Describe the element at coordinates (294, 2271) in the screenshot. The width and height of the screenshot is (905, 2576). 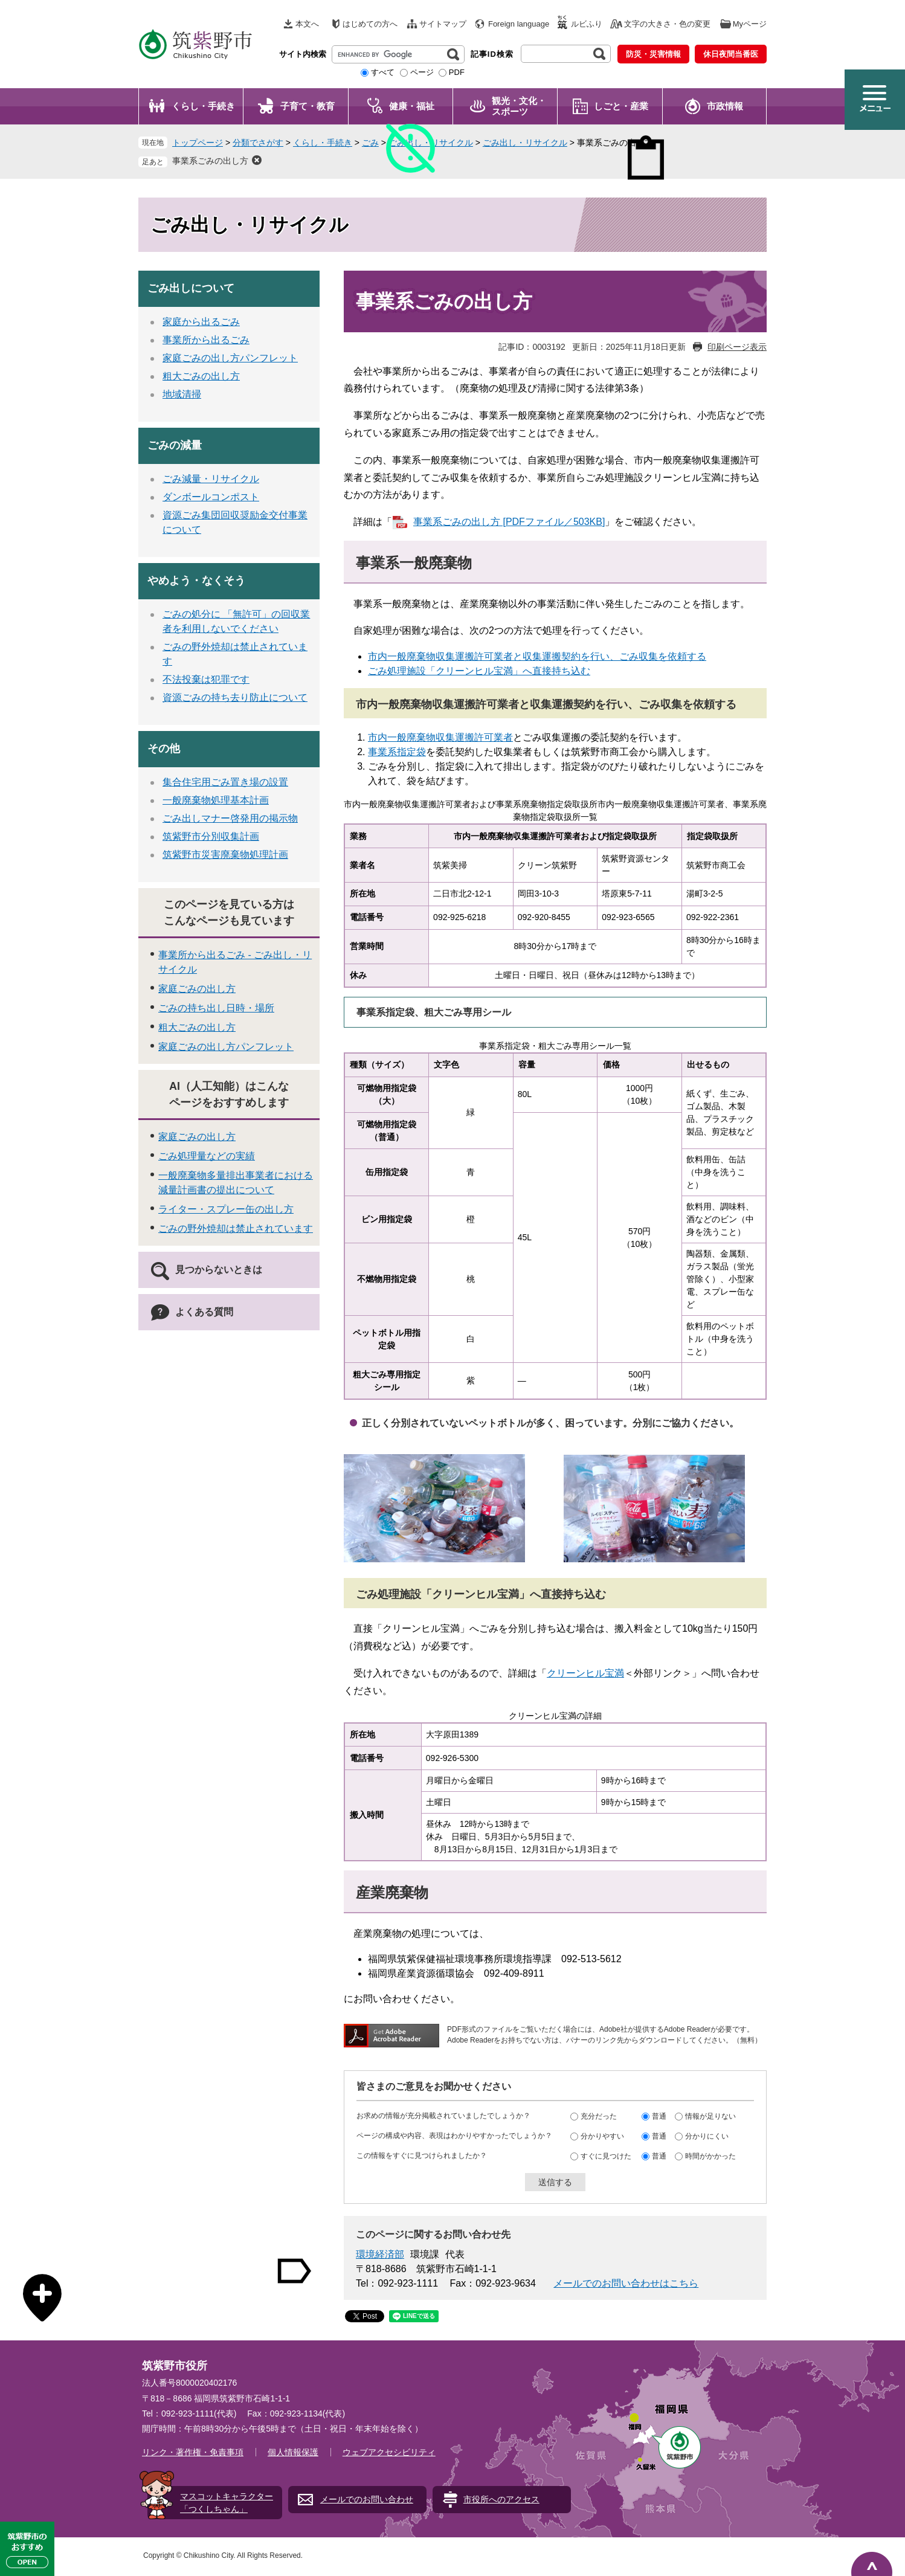
I see `add a label or tag to an item` at that location.